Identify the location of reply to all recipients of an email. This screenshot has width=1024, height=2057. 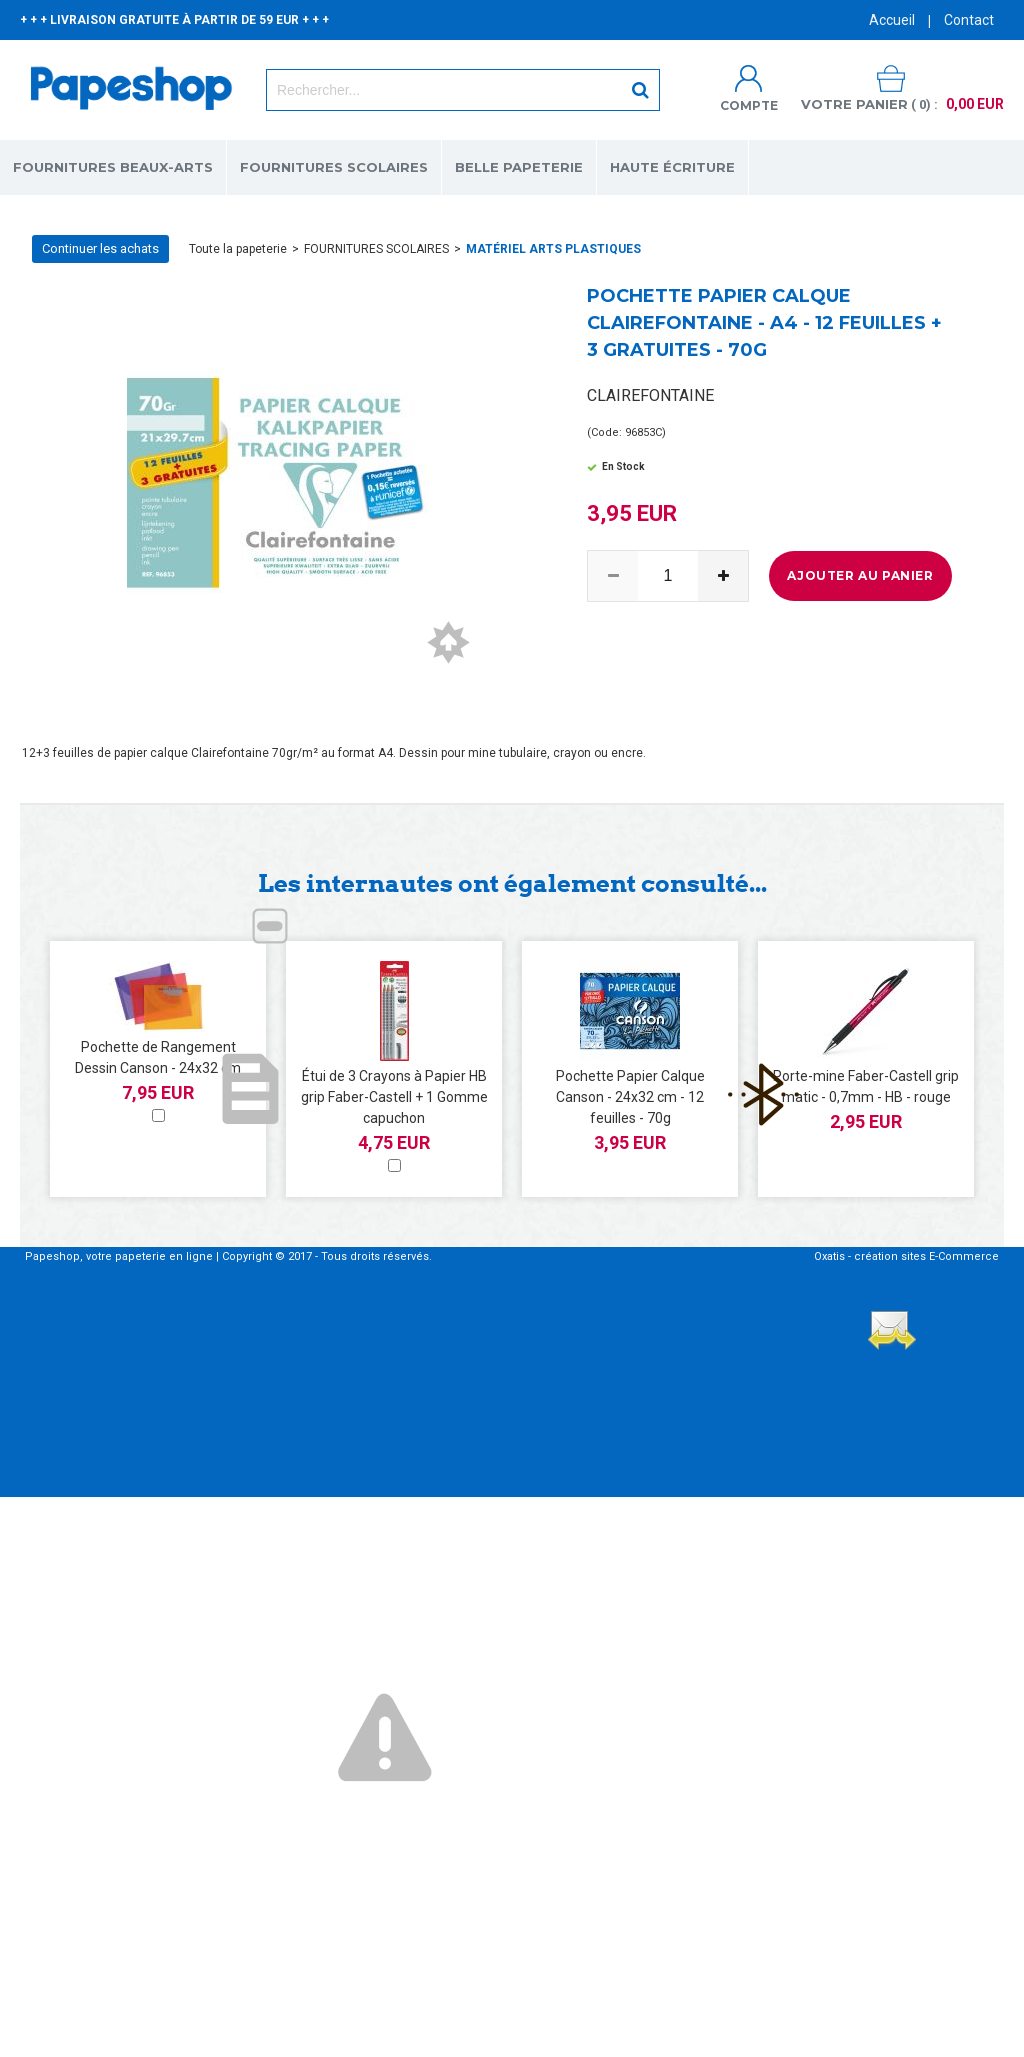
(892, 1326).